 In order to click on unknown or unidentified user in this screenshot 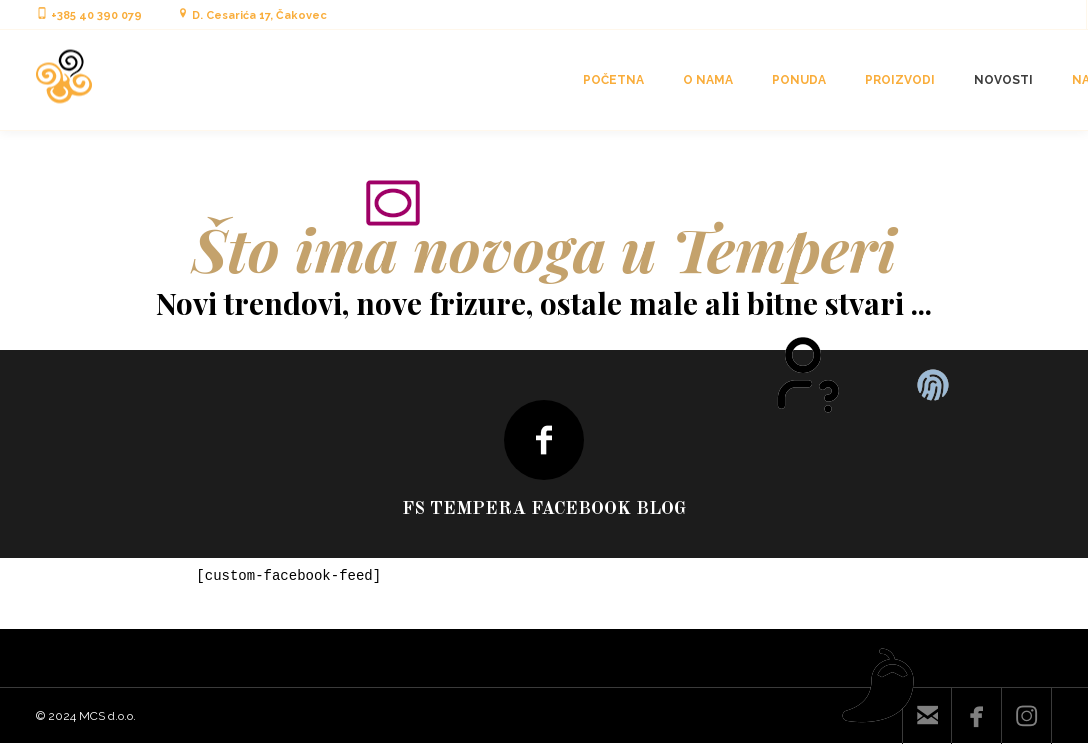, I will do `click(803, 373)`.